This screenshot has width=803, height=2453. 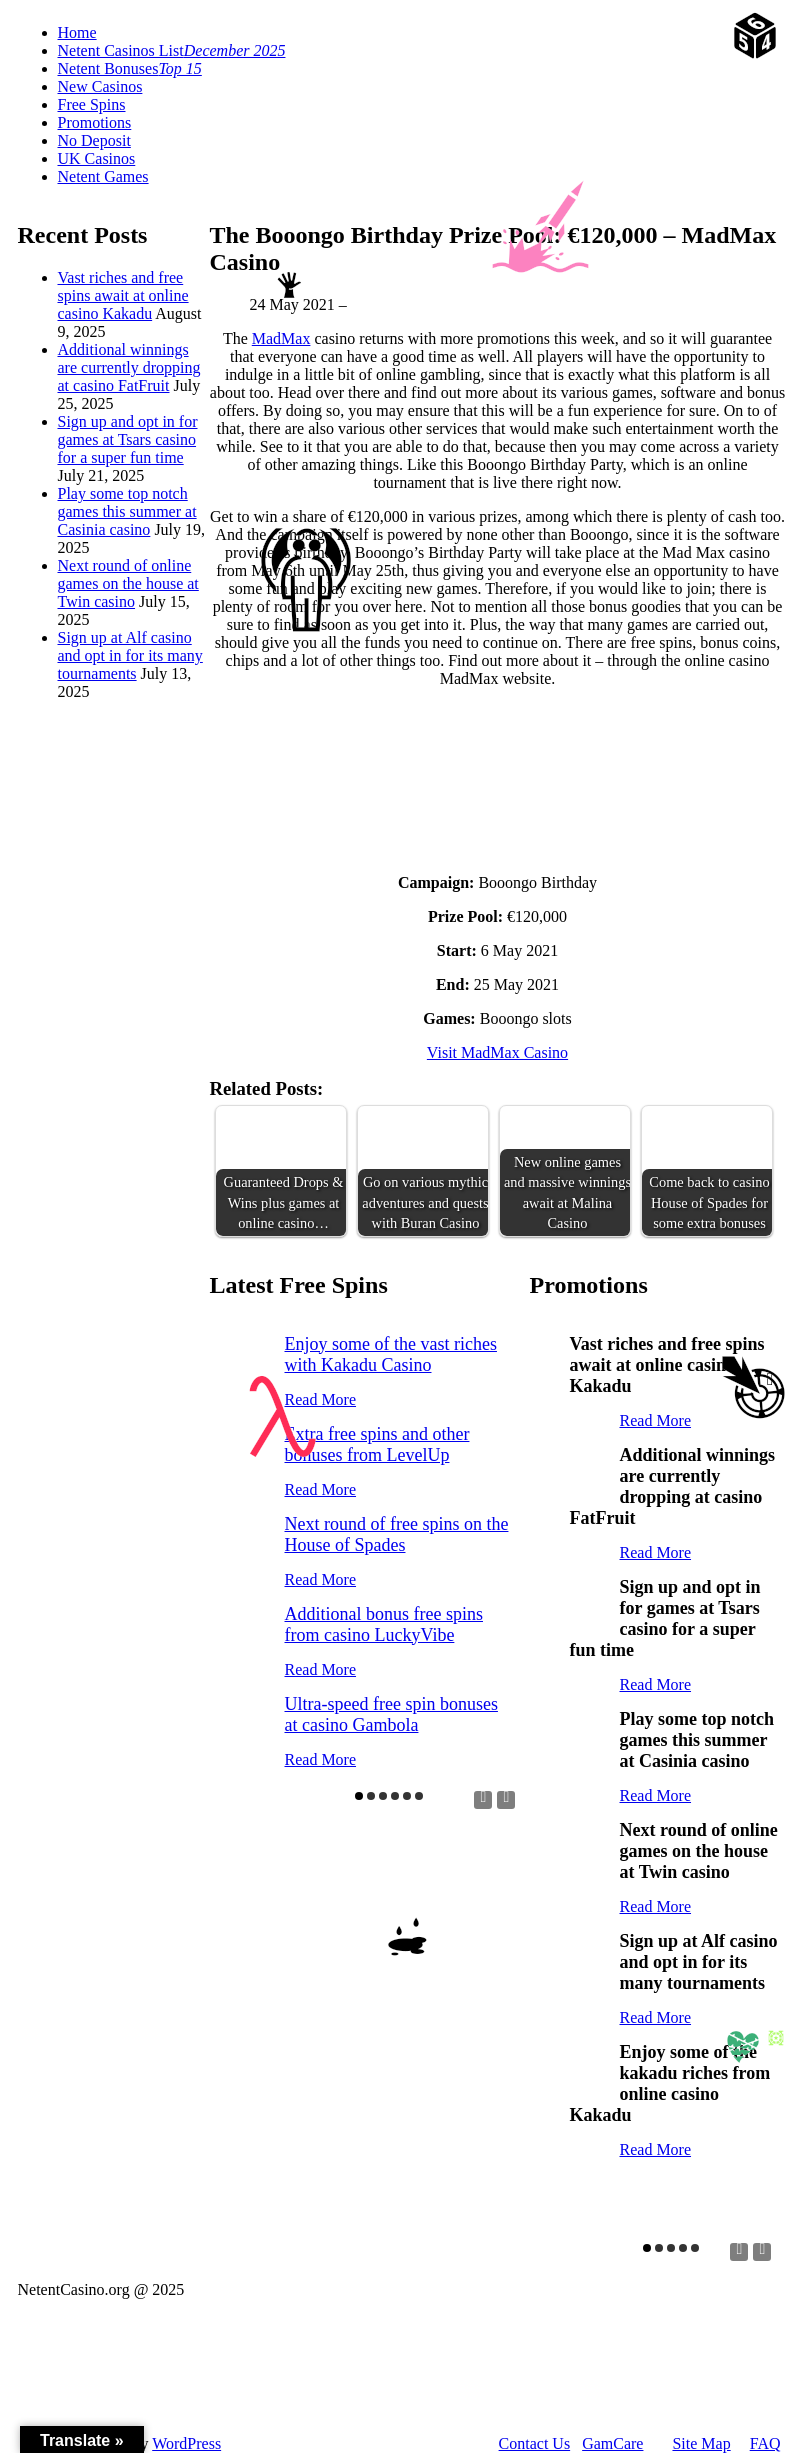 I want to click on indicates a healing or mending heart status, so click(x=743, y=2047).